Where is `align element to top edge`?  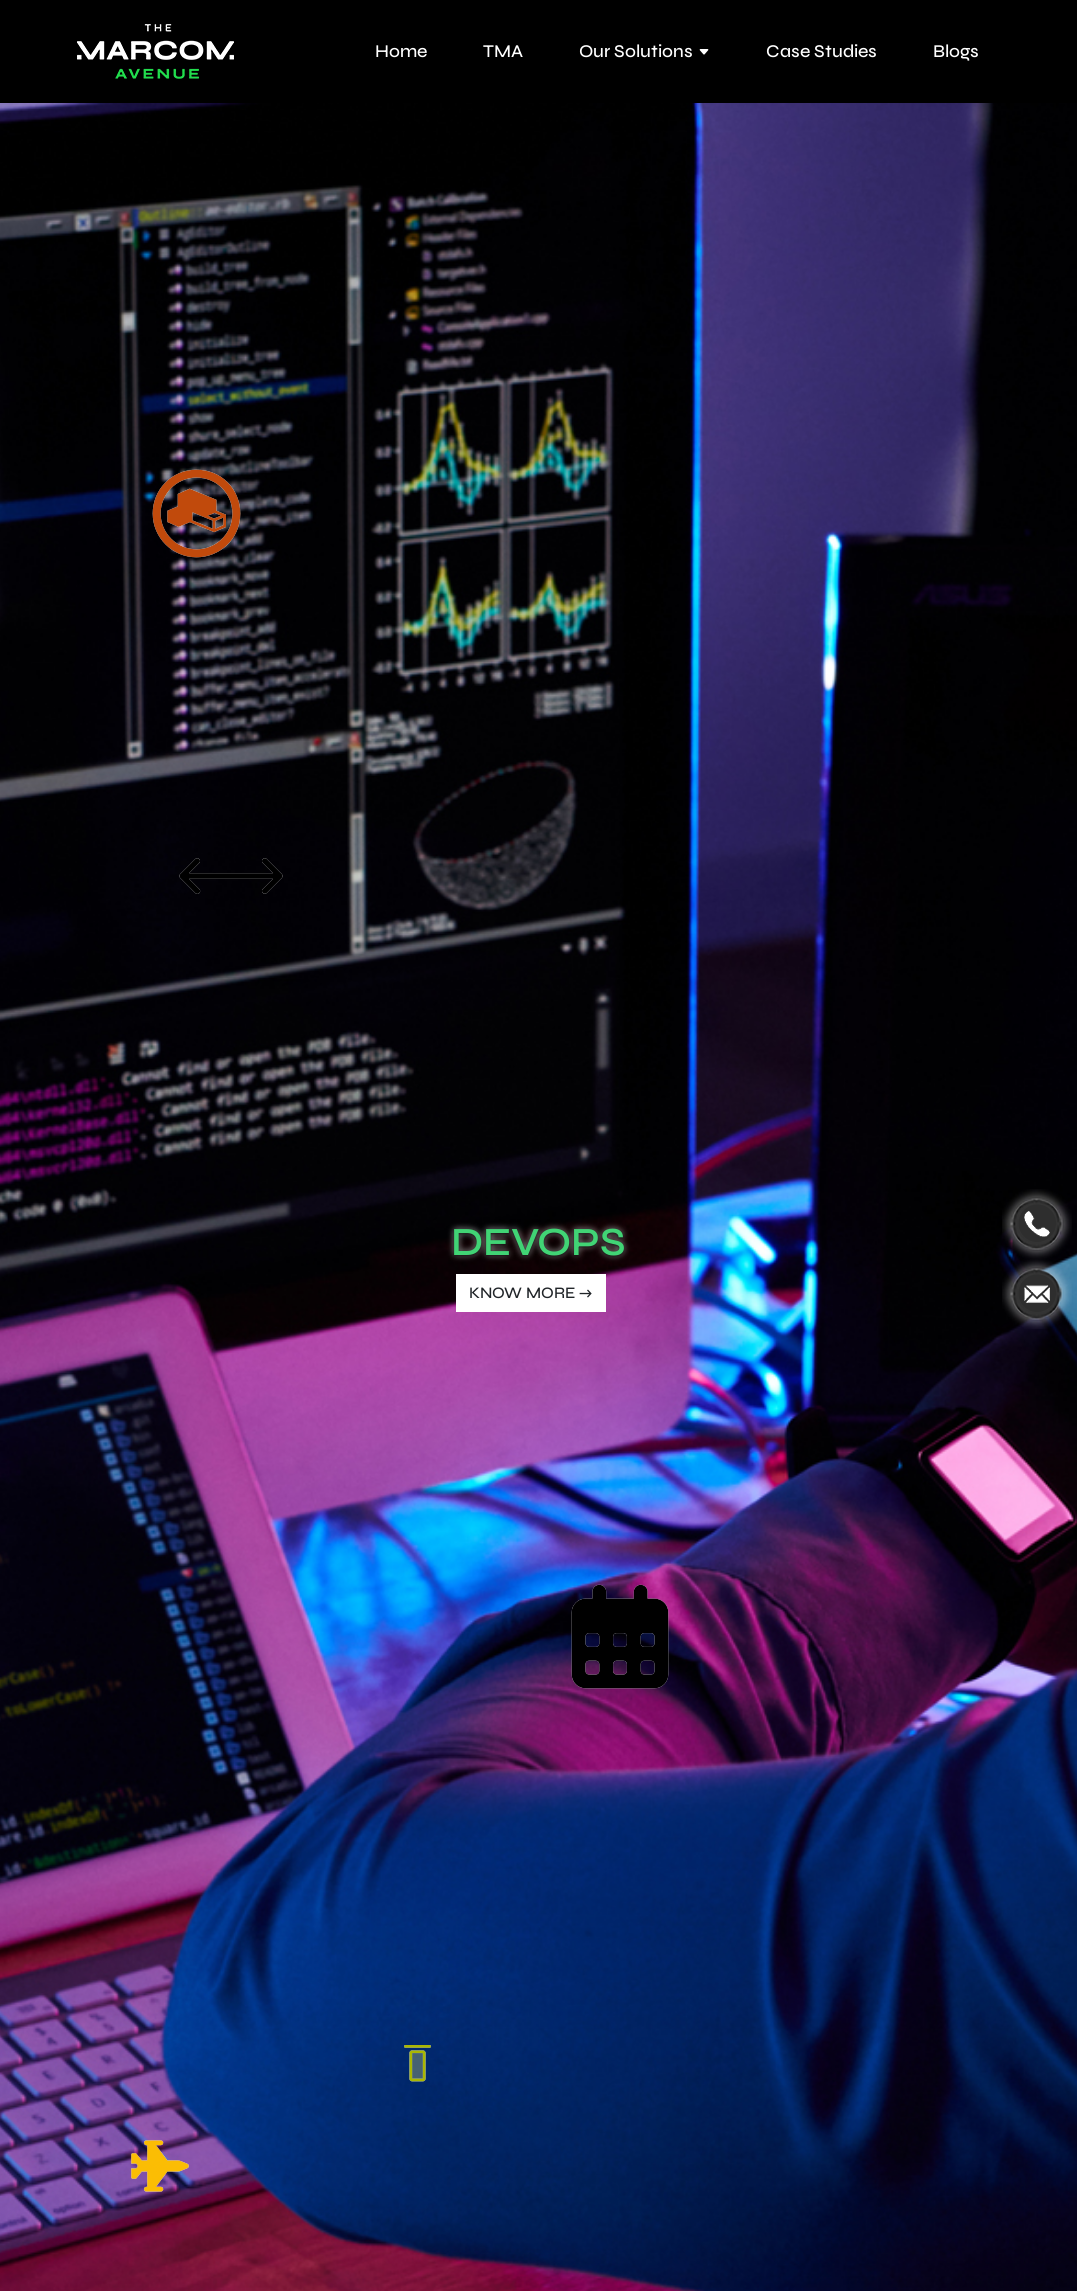
align element to top edge is located at coordinates (417, 2062).